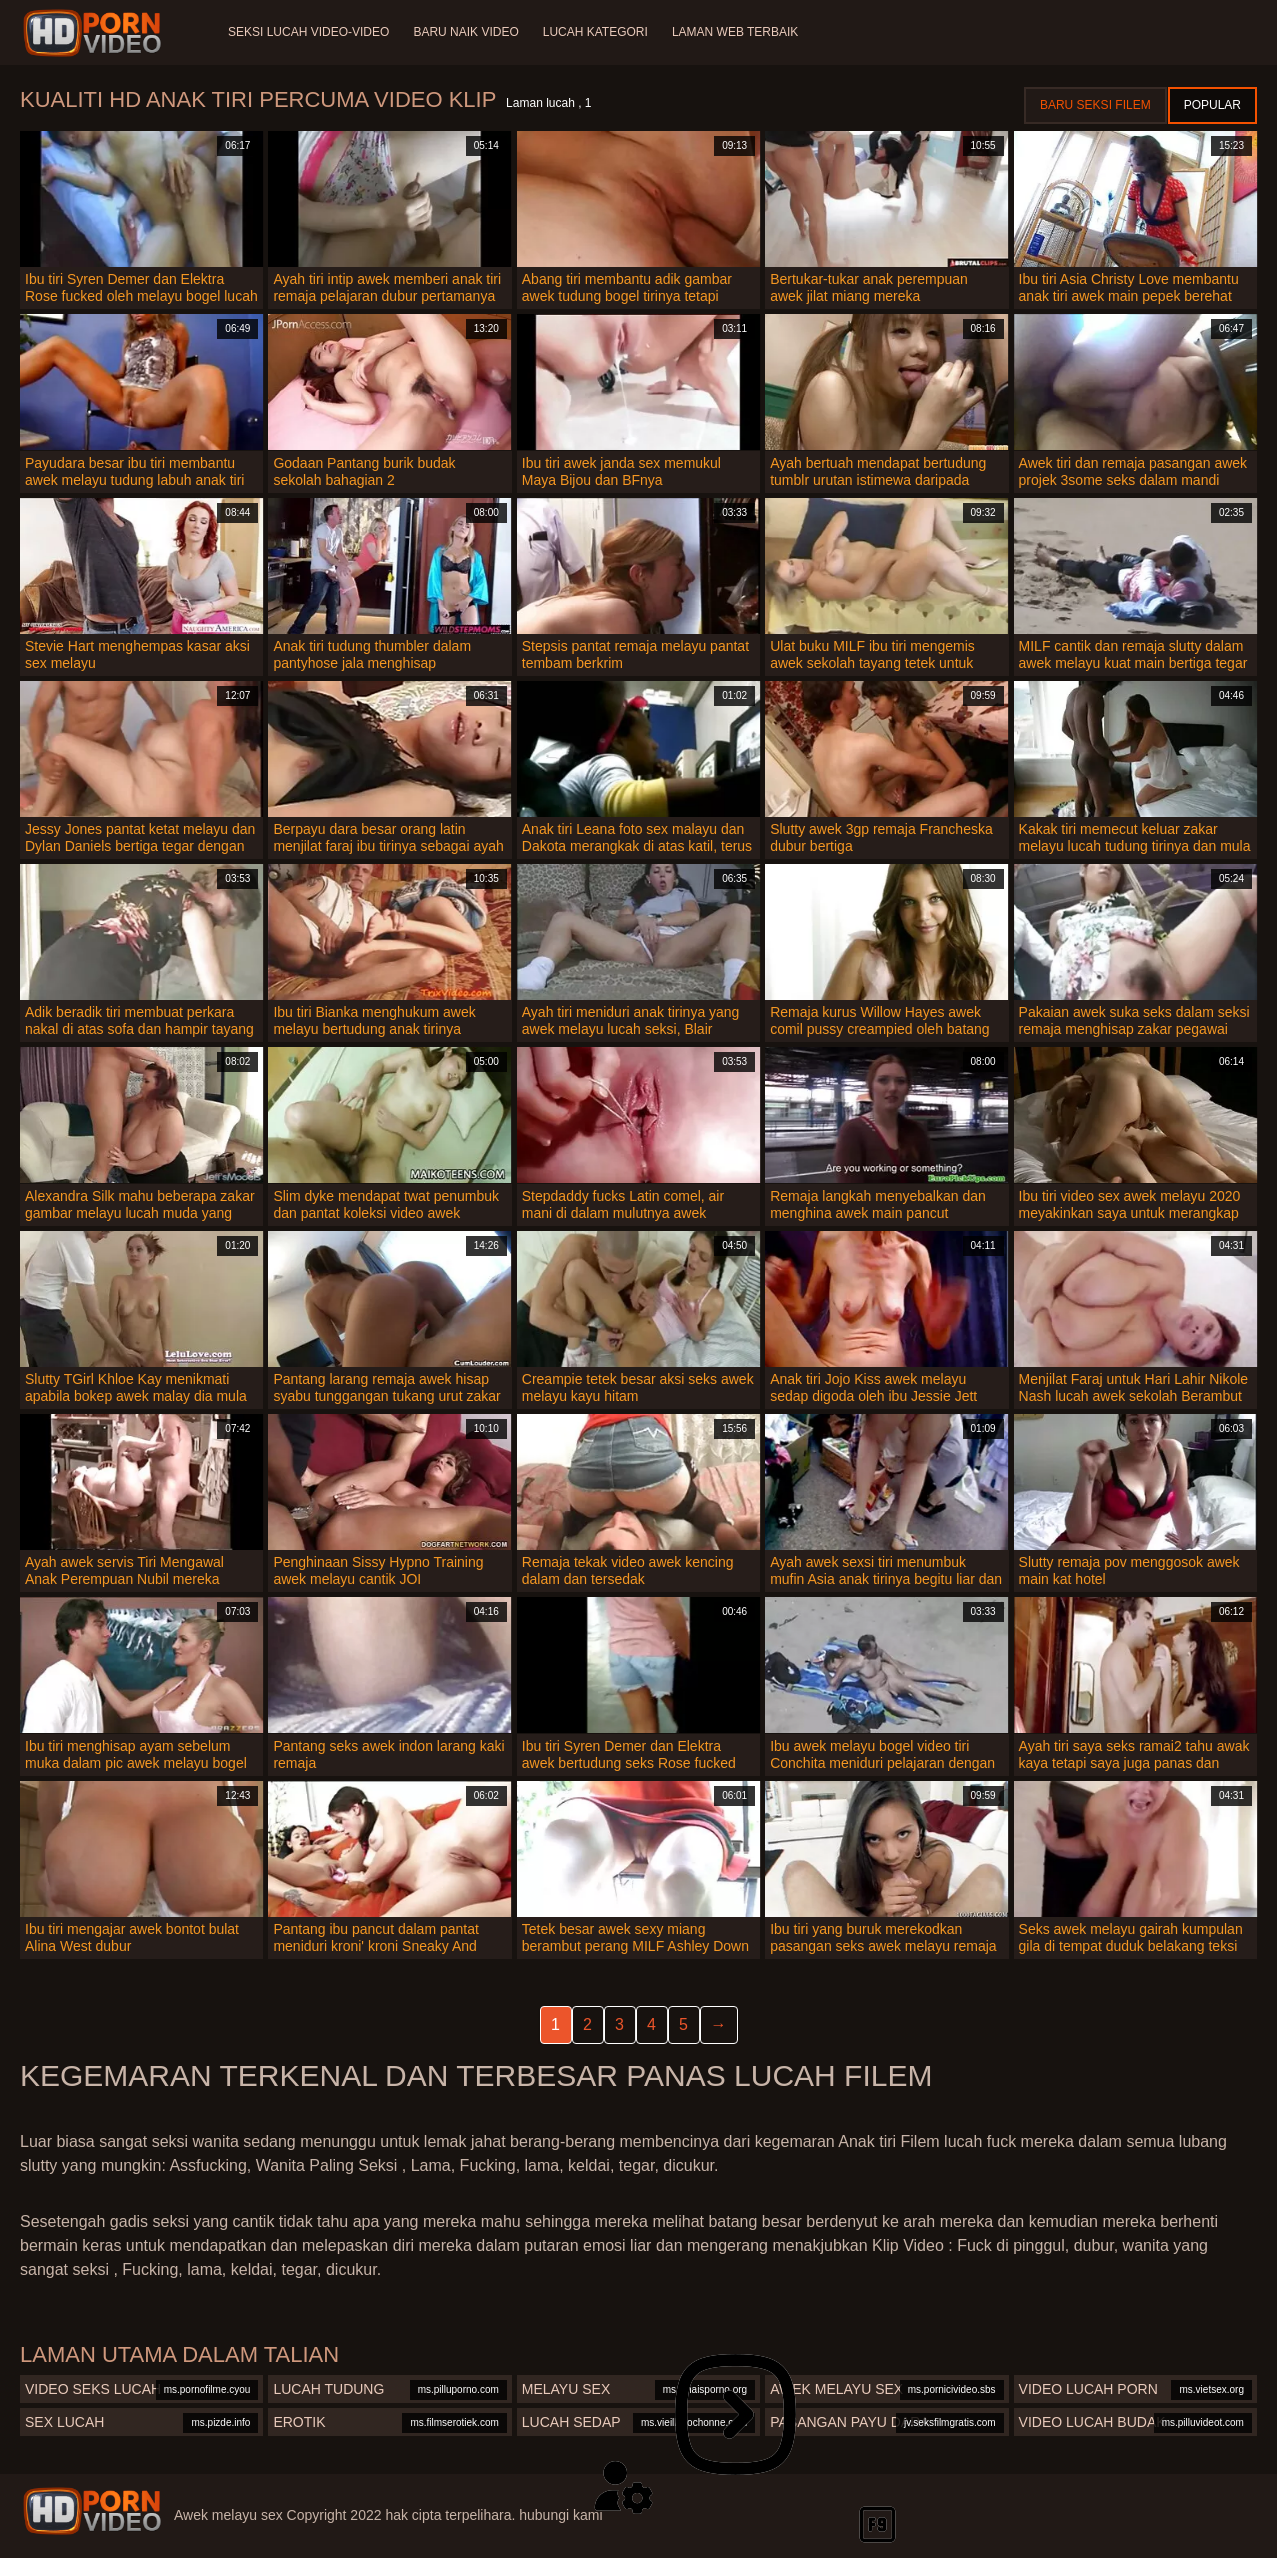 This screenshot has height=2558, width=1277. Describe the element at coordinates (735, 2414) in the screenshot. I see `navigate to the next item or page` at that location.